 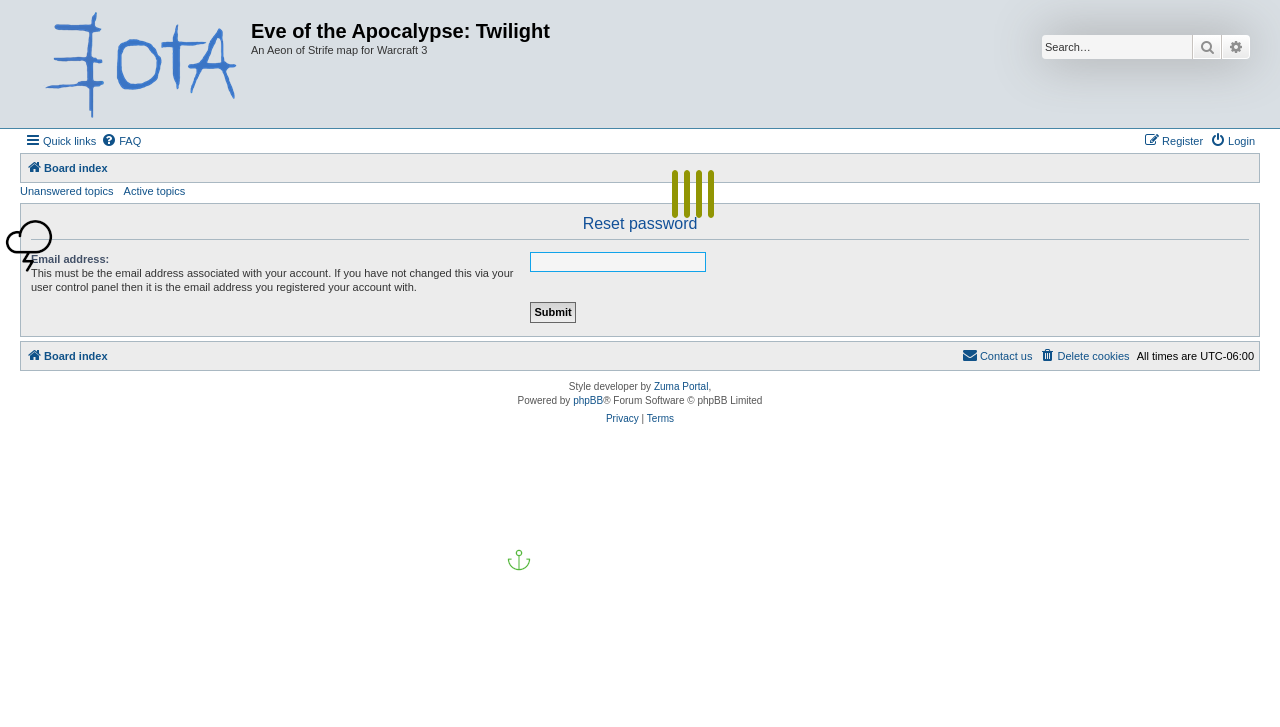 What do you see at coordinates (519, 560) in the screenshot?
I see `anchor link or element to a fixed position` at bounding box center [519, 560].